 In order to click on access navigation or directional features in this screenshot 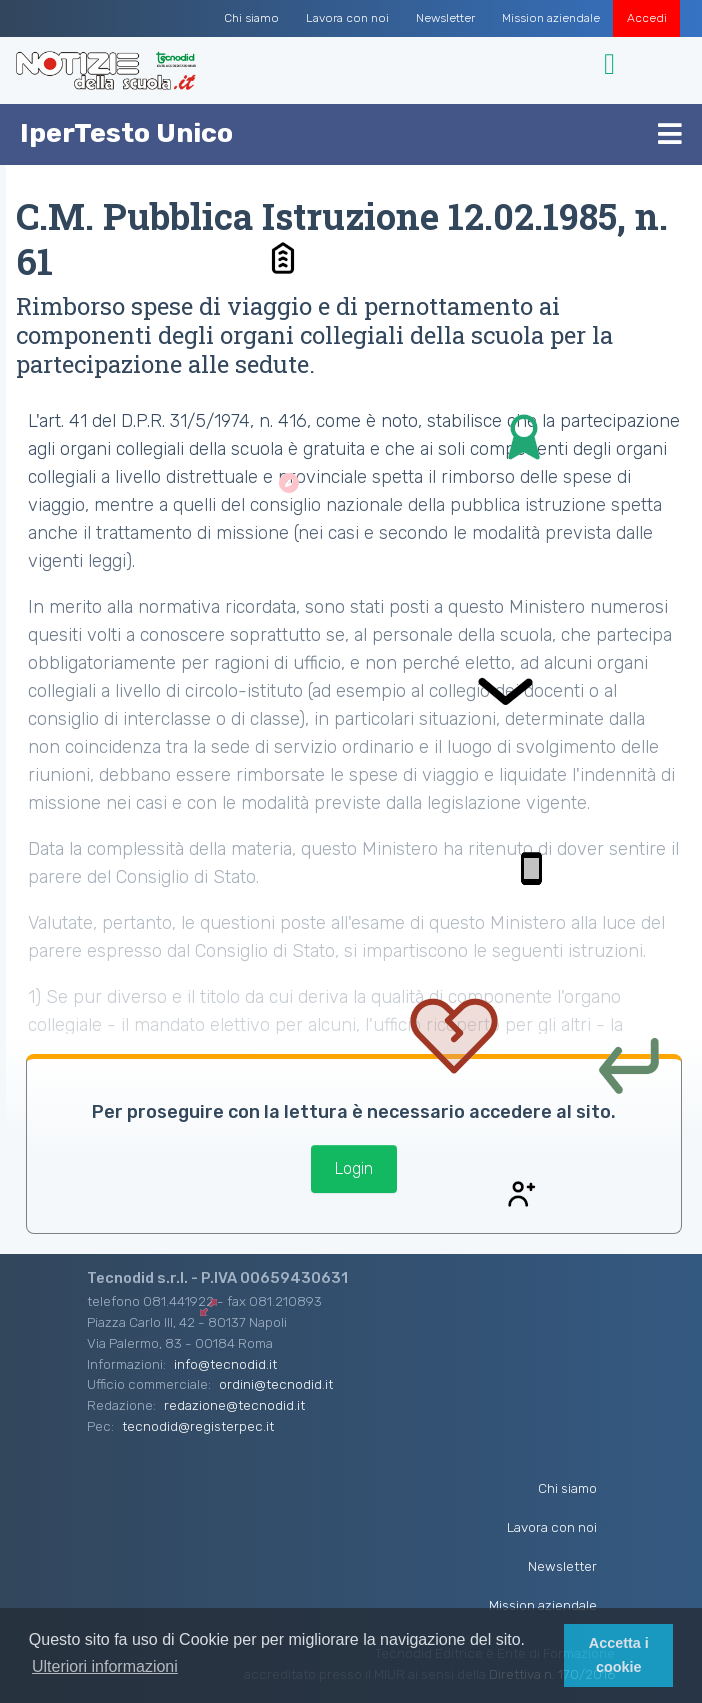, I will do `click(289, 483)`.